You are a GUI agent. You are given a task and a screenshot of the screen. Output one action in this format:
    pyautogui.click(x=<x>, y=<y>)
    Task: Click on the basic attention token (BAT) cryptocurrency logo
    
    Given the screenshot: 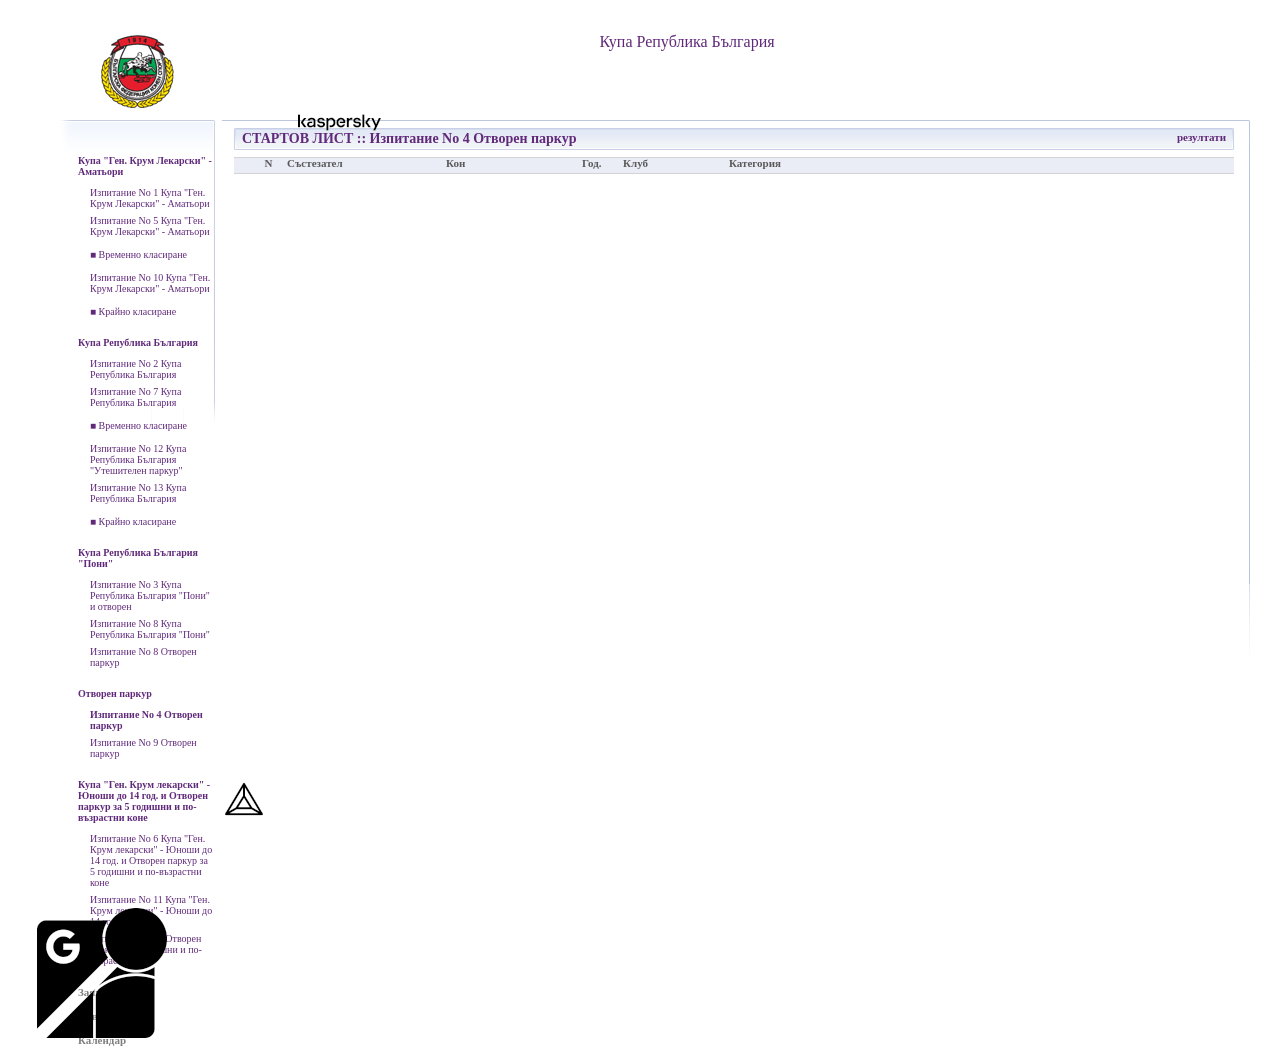 What is the action you would take?
    pyautogui.click(x=244, y=799)
    